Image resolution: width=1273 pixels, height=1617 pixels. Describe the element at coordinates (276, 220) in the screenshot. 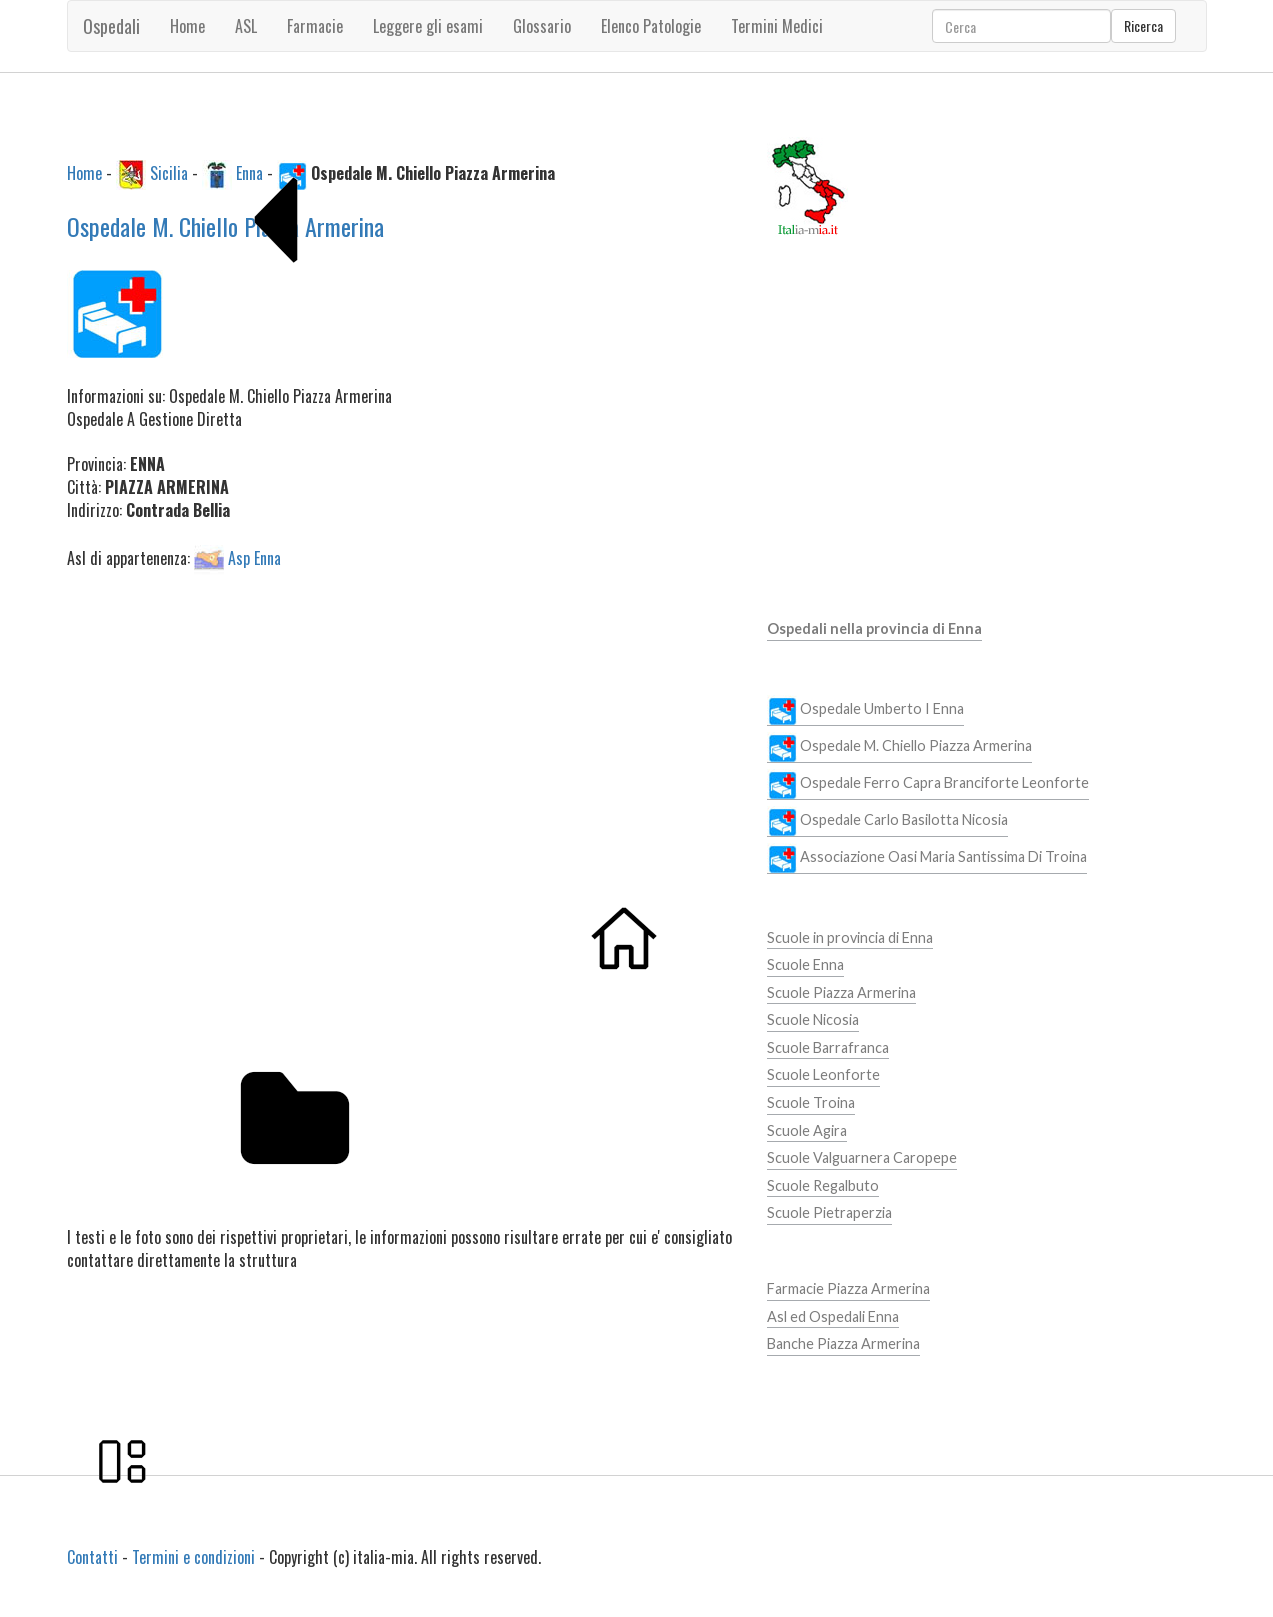

I see `navigate to the previous item or page` at that location.